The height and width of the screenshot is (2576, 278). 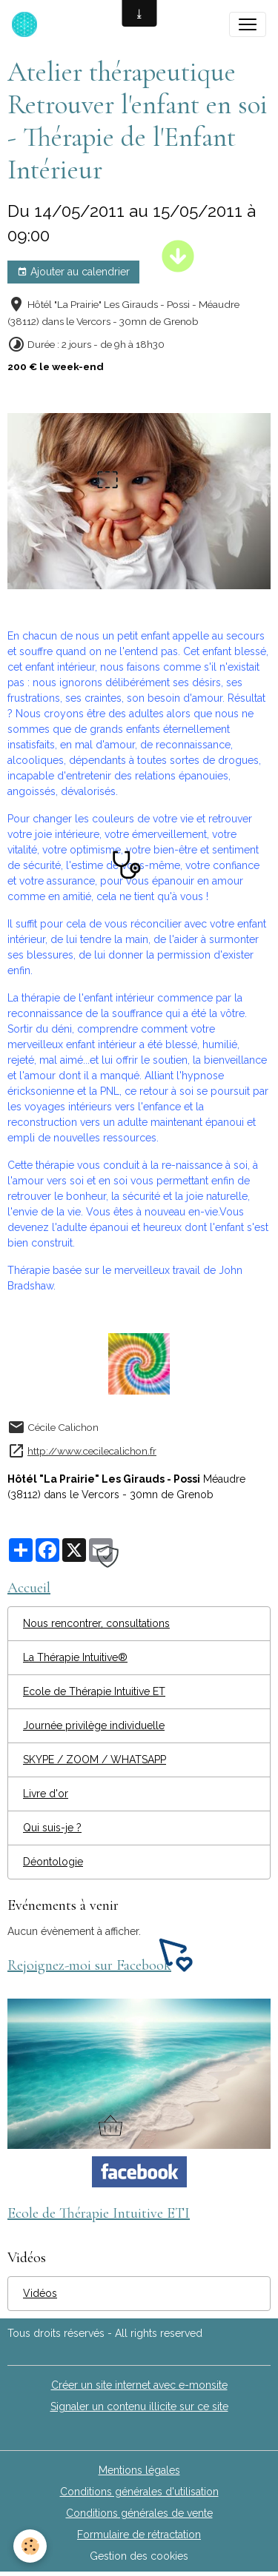 I want to click on select or crop a region, so click(x=107, y=480).